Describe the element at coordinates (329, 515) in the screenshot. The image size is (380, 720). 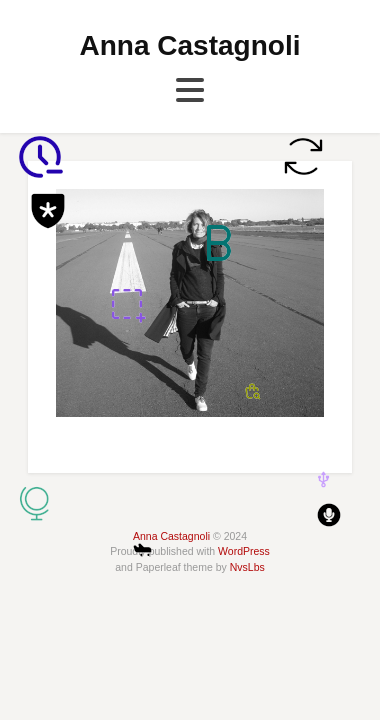
I see `tap to start voice recording` at that location.